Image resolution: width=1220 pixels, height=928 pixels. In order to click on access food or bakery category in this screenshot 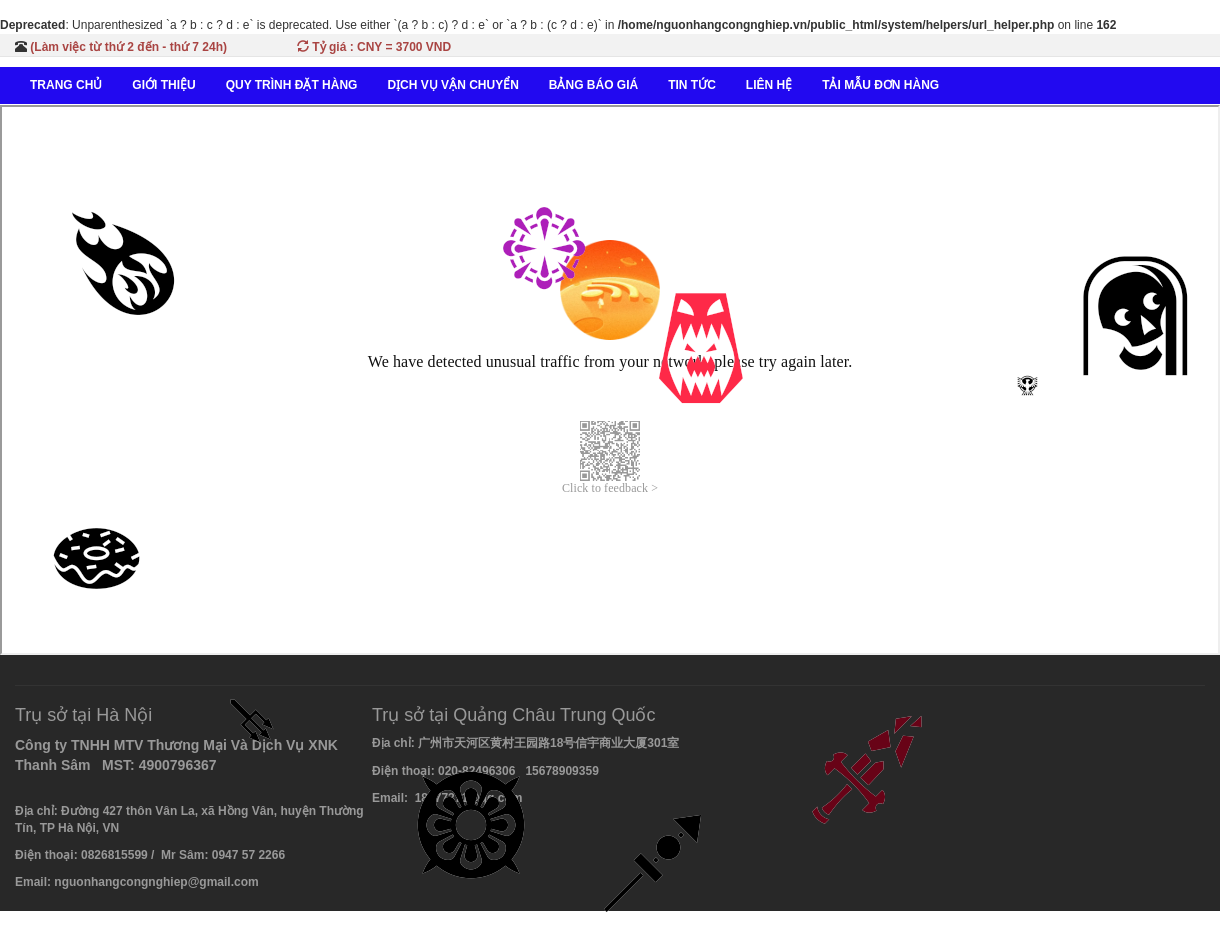, I will do `click(96, 558)`.